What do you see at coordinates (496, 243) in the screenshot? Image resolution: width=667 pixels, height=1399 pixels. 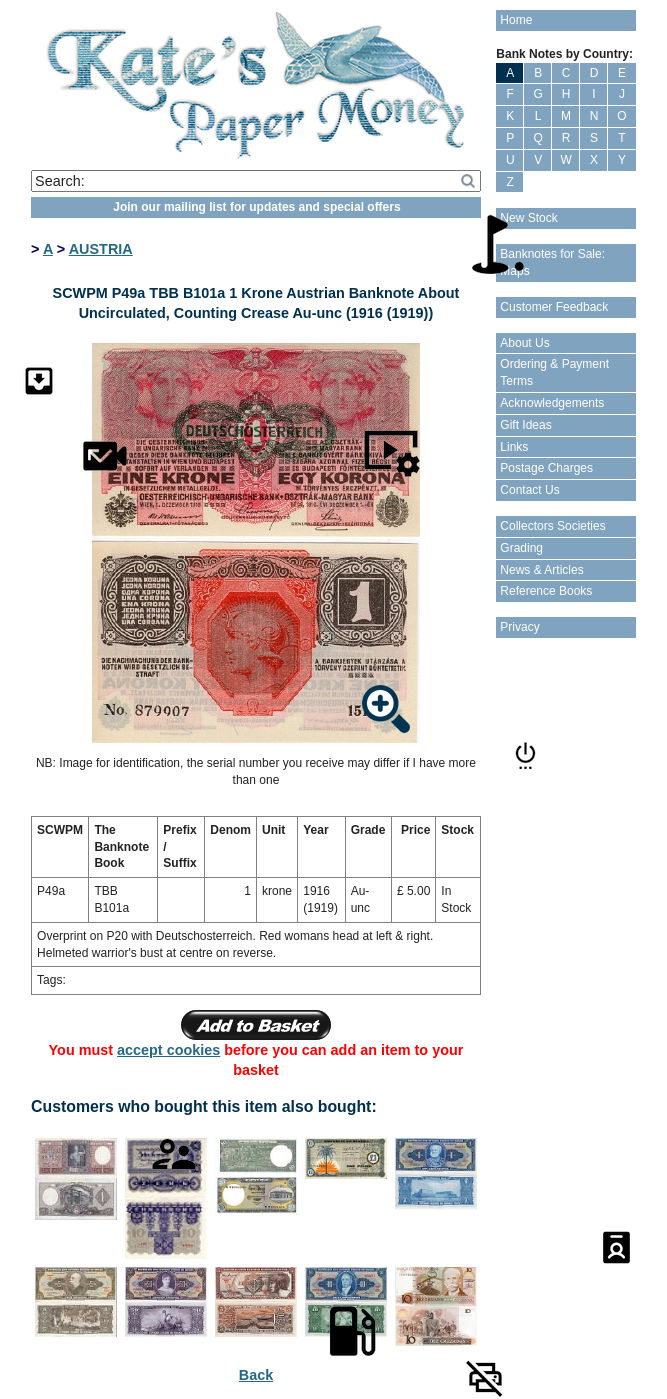 I see `view nearby golf courses` at bounding box center [496, 243].